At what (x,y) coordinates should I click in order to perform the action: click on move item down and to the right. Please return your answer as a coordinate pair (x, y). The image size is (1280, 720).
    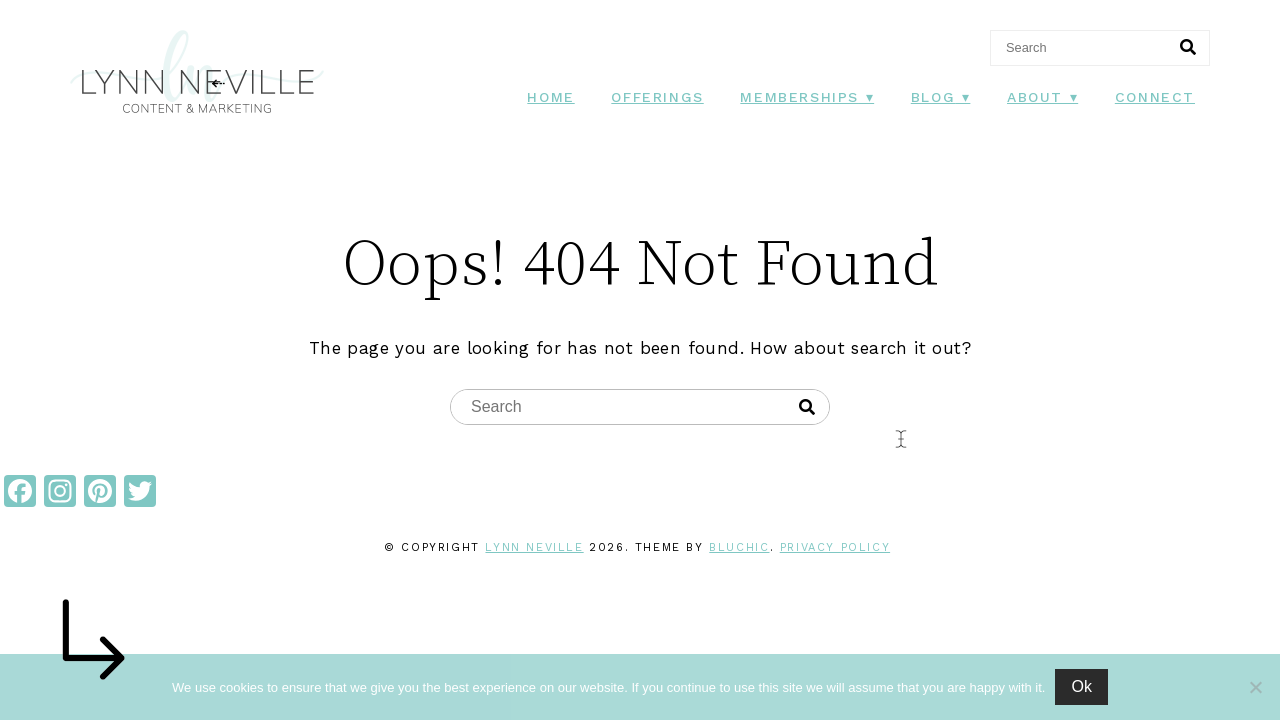
    Looking at the image, I should click on (87, 639).